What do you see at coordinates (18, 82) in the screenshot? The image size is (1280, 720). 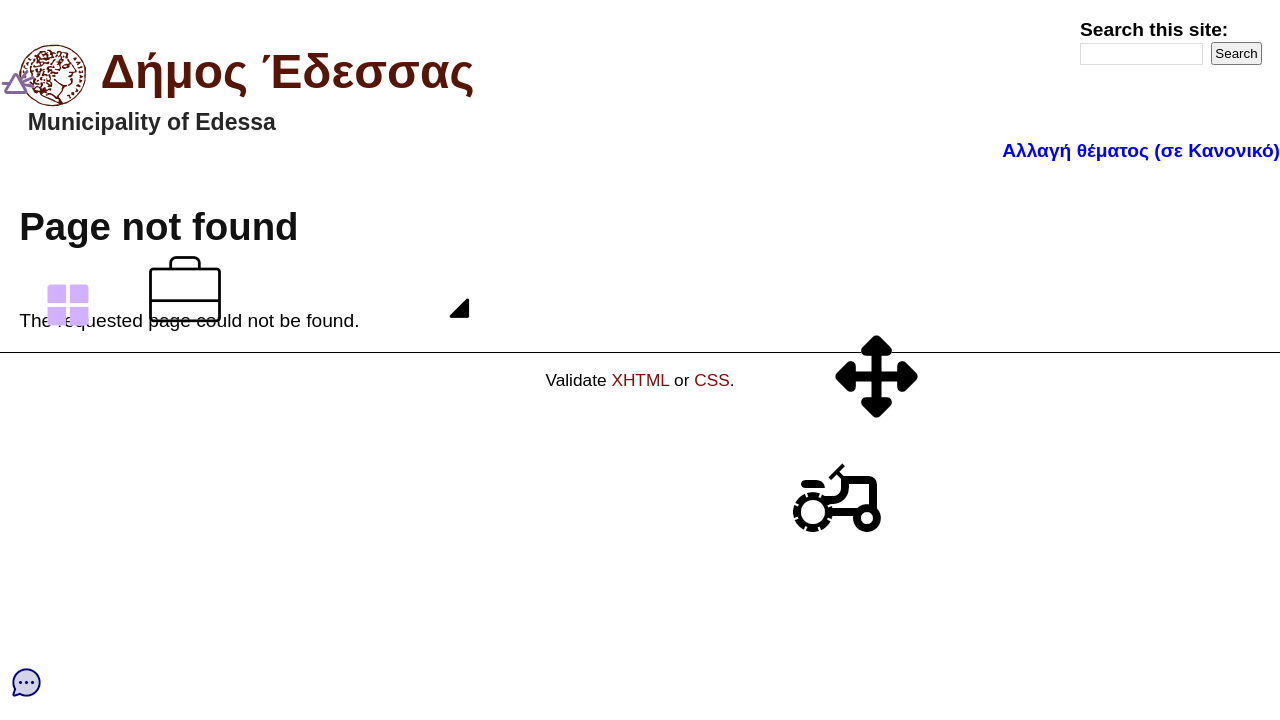 I see `toggle light refraction or prism effect` at bounding box center [18, 82].